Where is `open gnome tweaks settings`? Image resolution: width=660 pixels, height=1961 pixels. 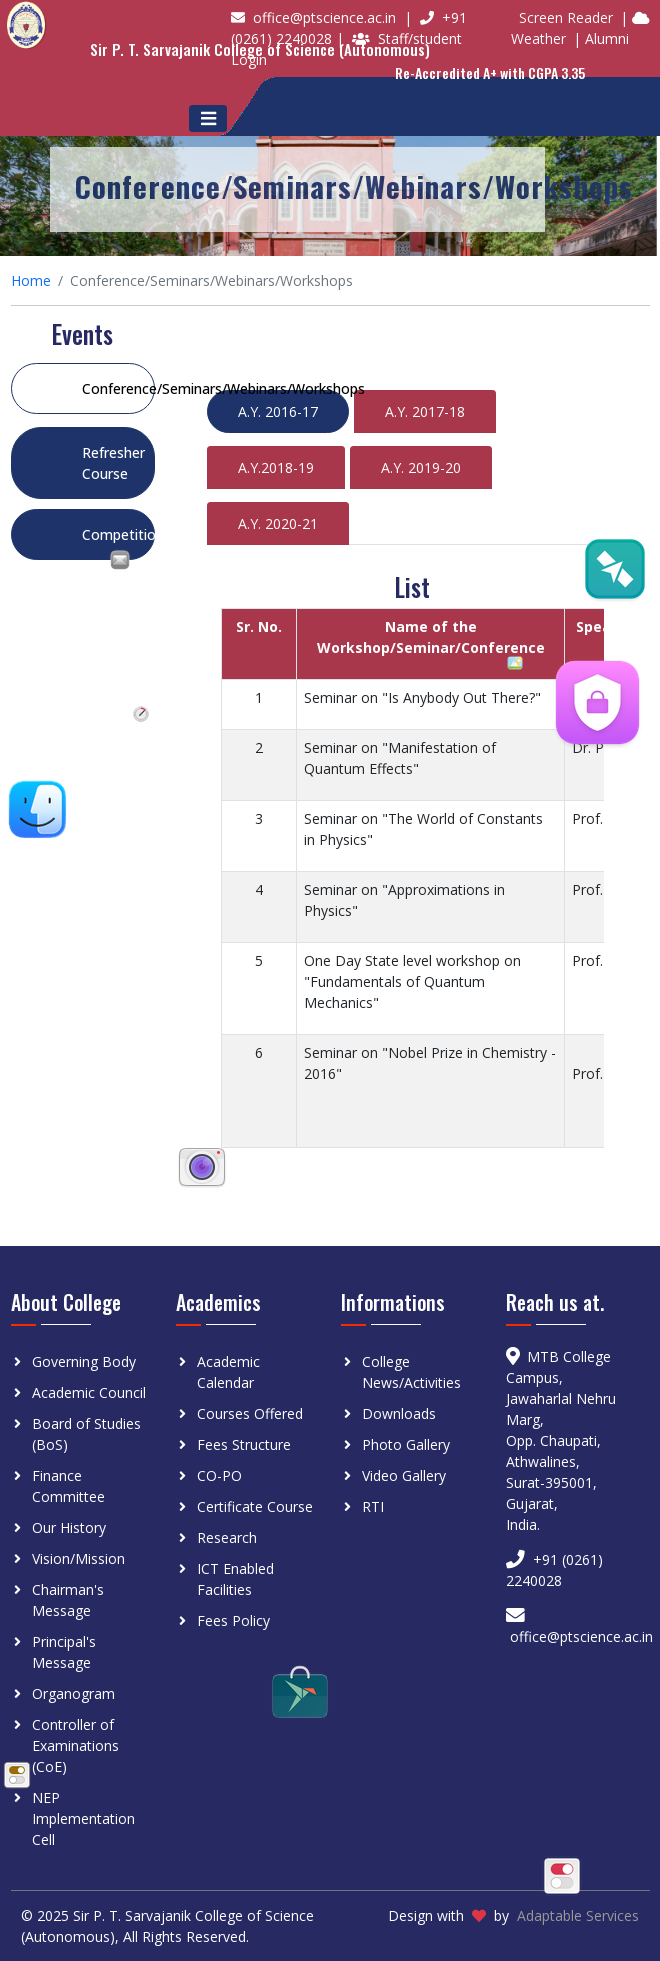 open gnome tweaks settings is located at coordinates (562, 1876).